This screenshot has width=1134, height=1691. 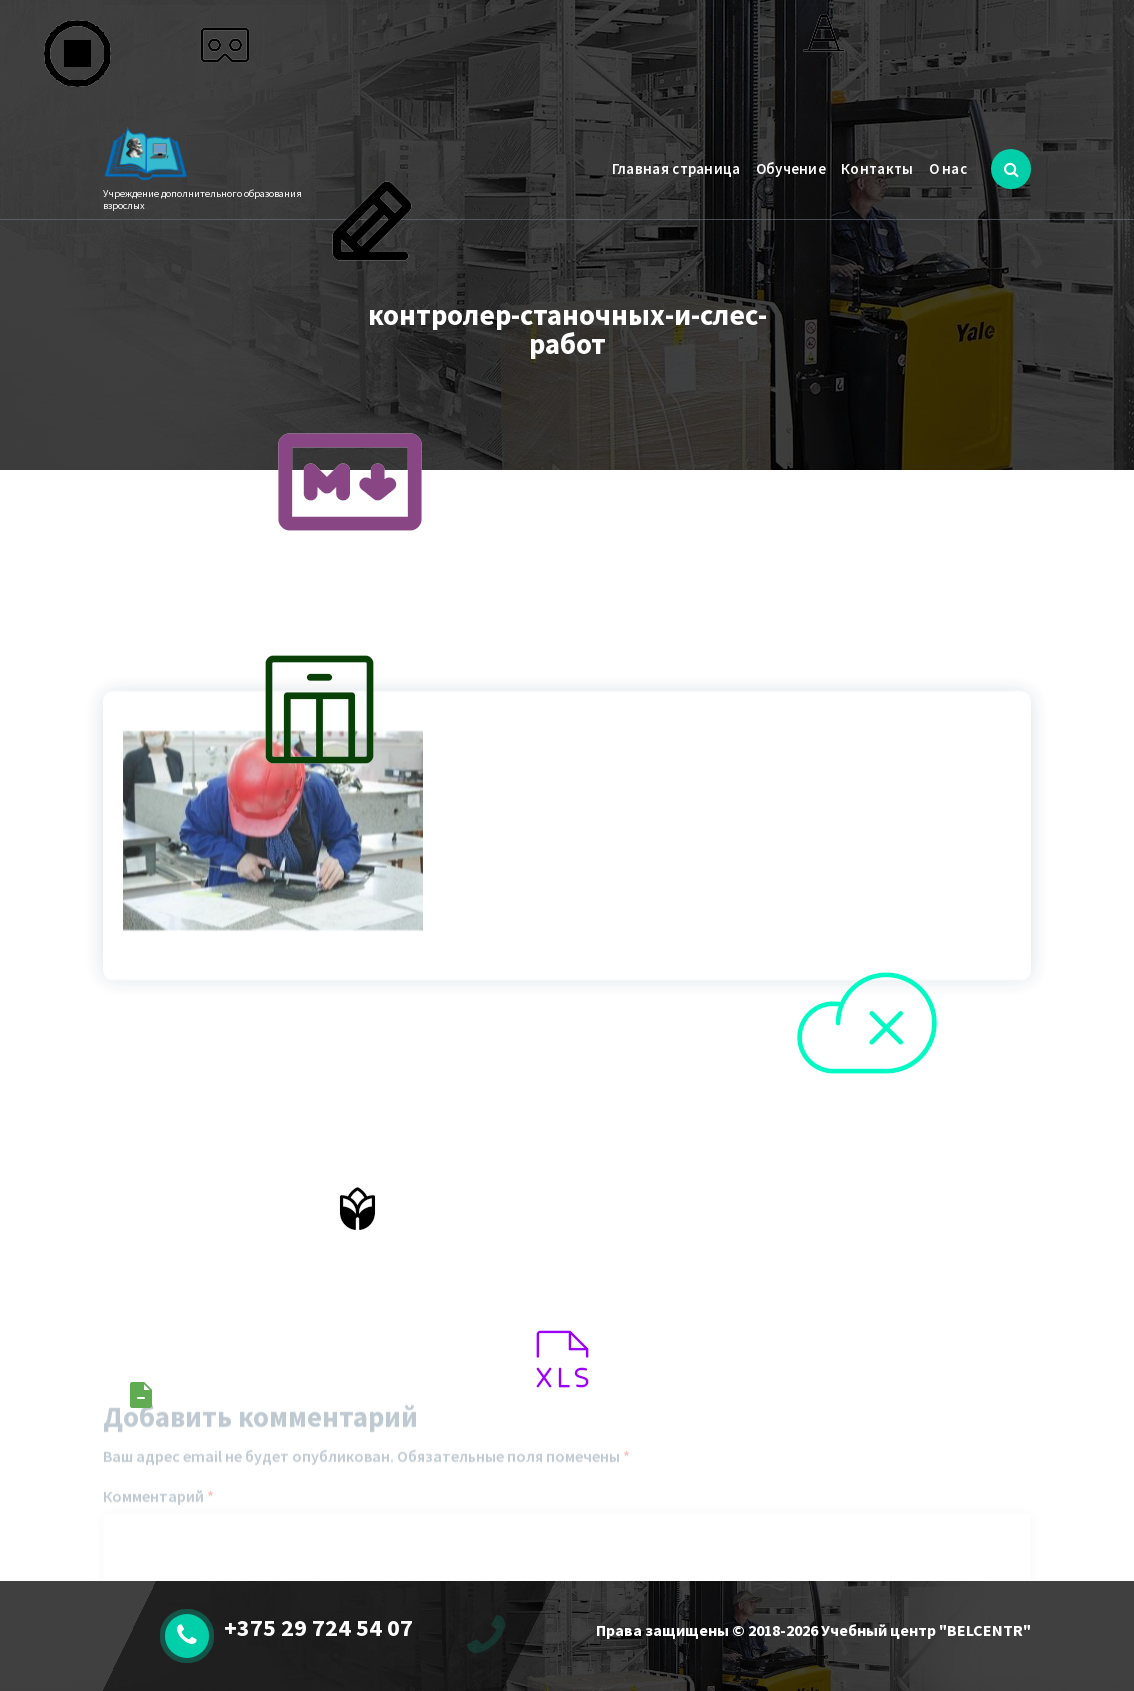 What do you see at coordinates (562, 1361) in the screenshot?
I see `open or view an excel spreadsheet file` at bounding box center [562, 1361].